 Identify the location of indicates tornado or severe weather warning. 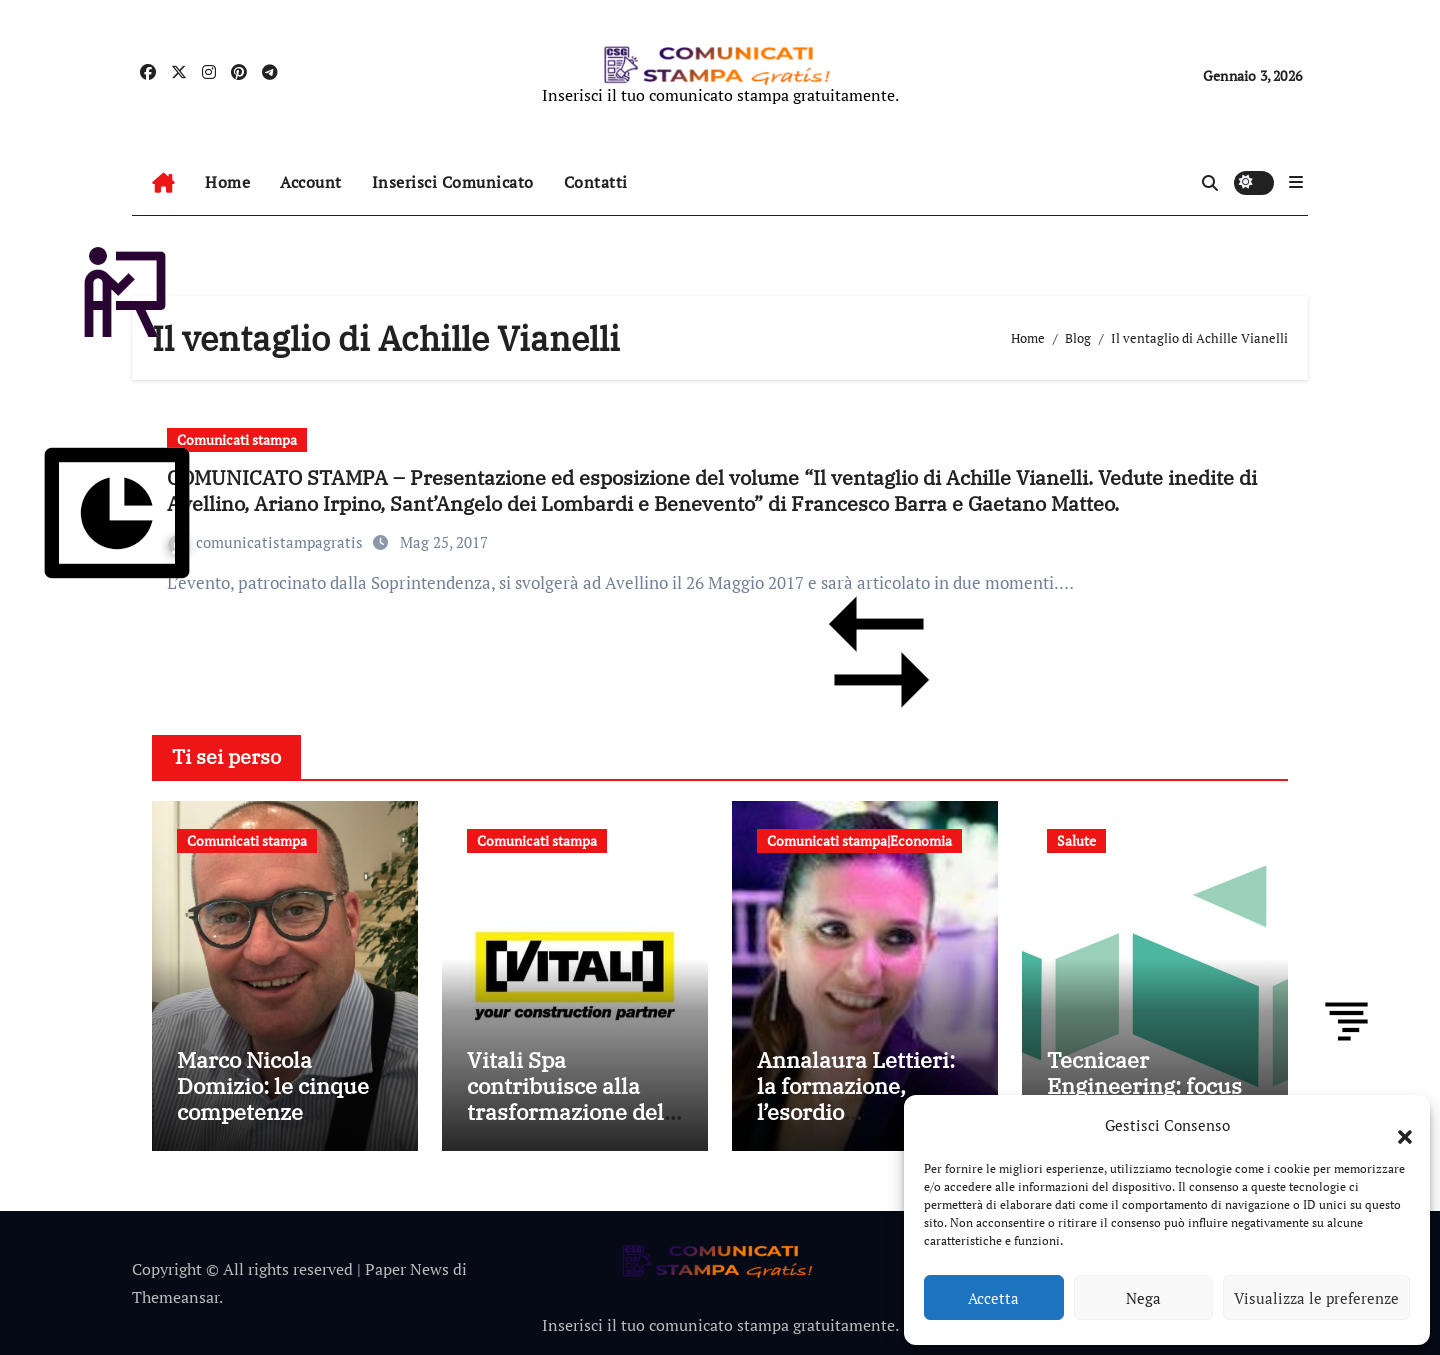
(1346, 1021).